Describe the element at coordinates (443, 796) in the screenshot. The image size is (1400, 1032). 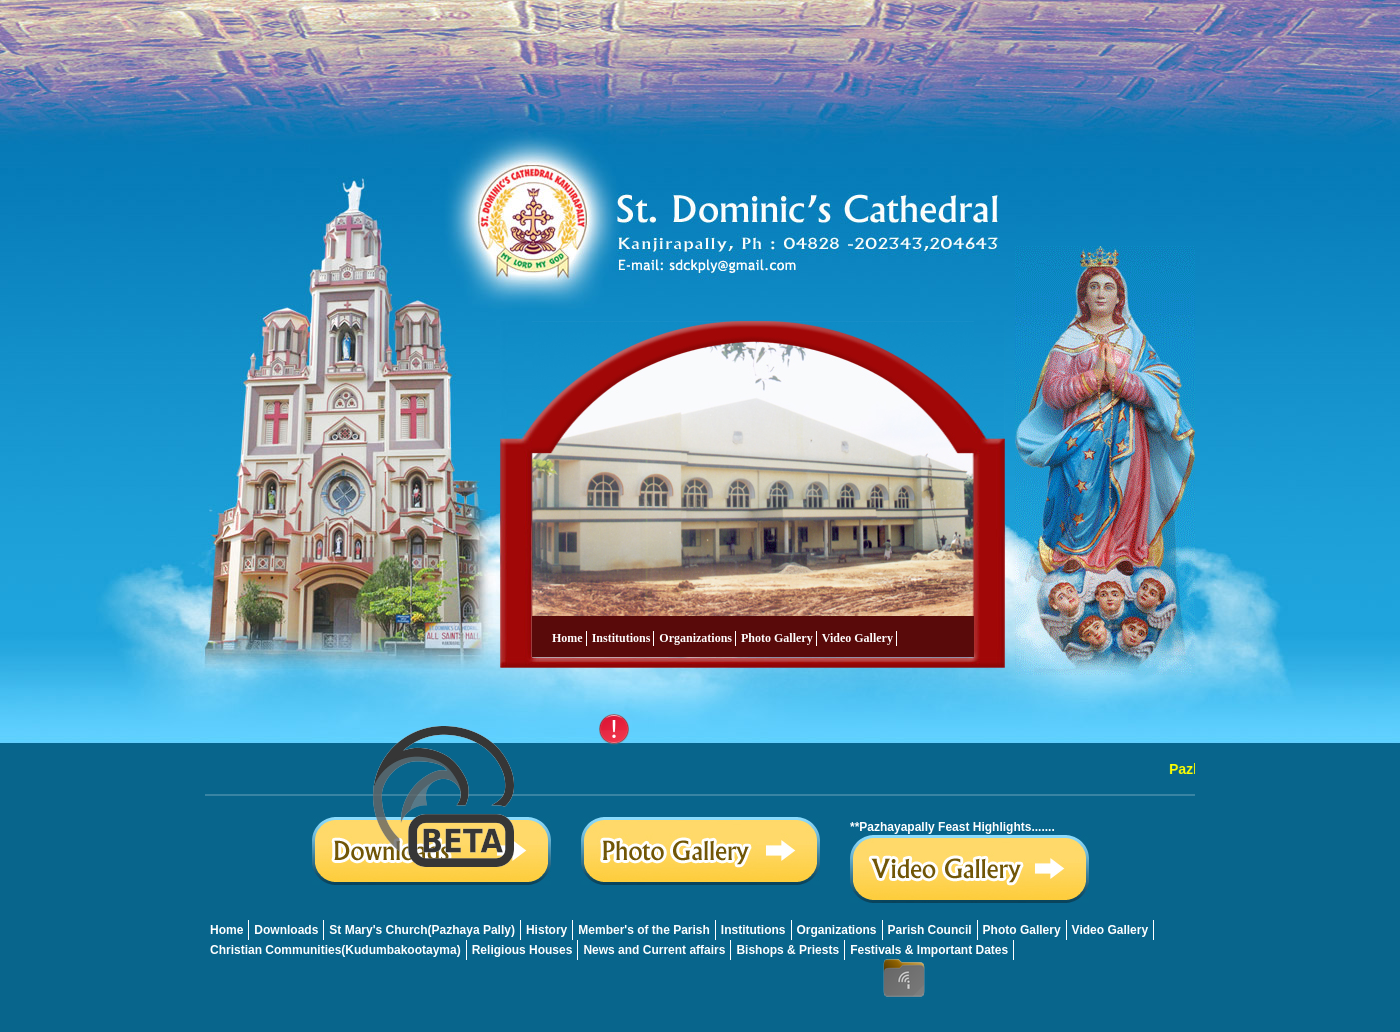
I see `open microsoft edge beta browser` at that location.